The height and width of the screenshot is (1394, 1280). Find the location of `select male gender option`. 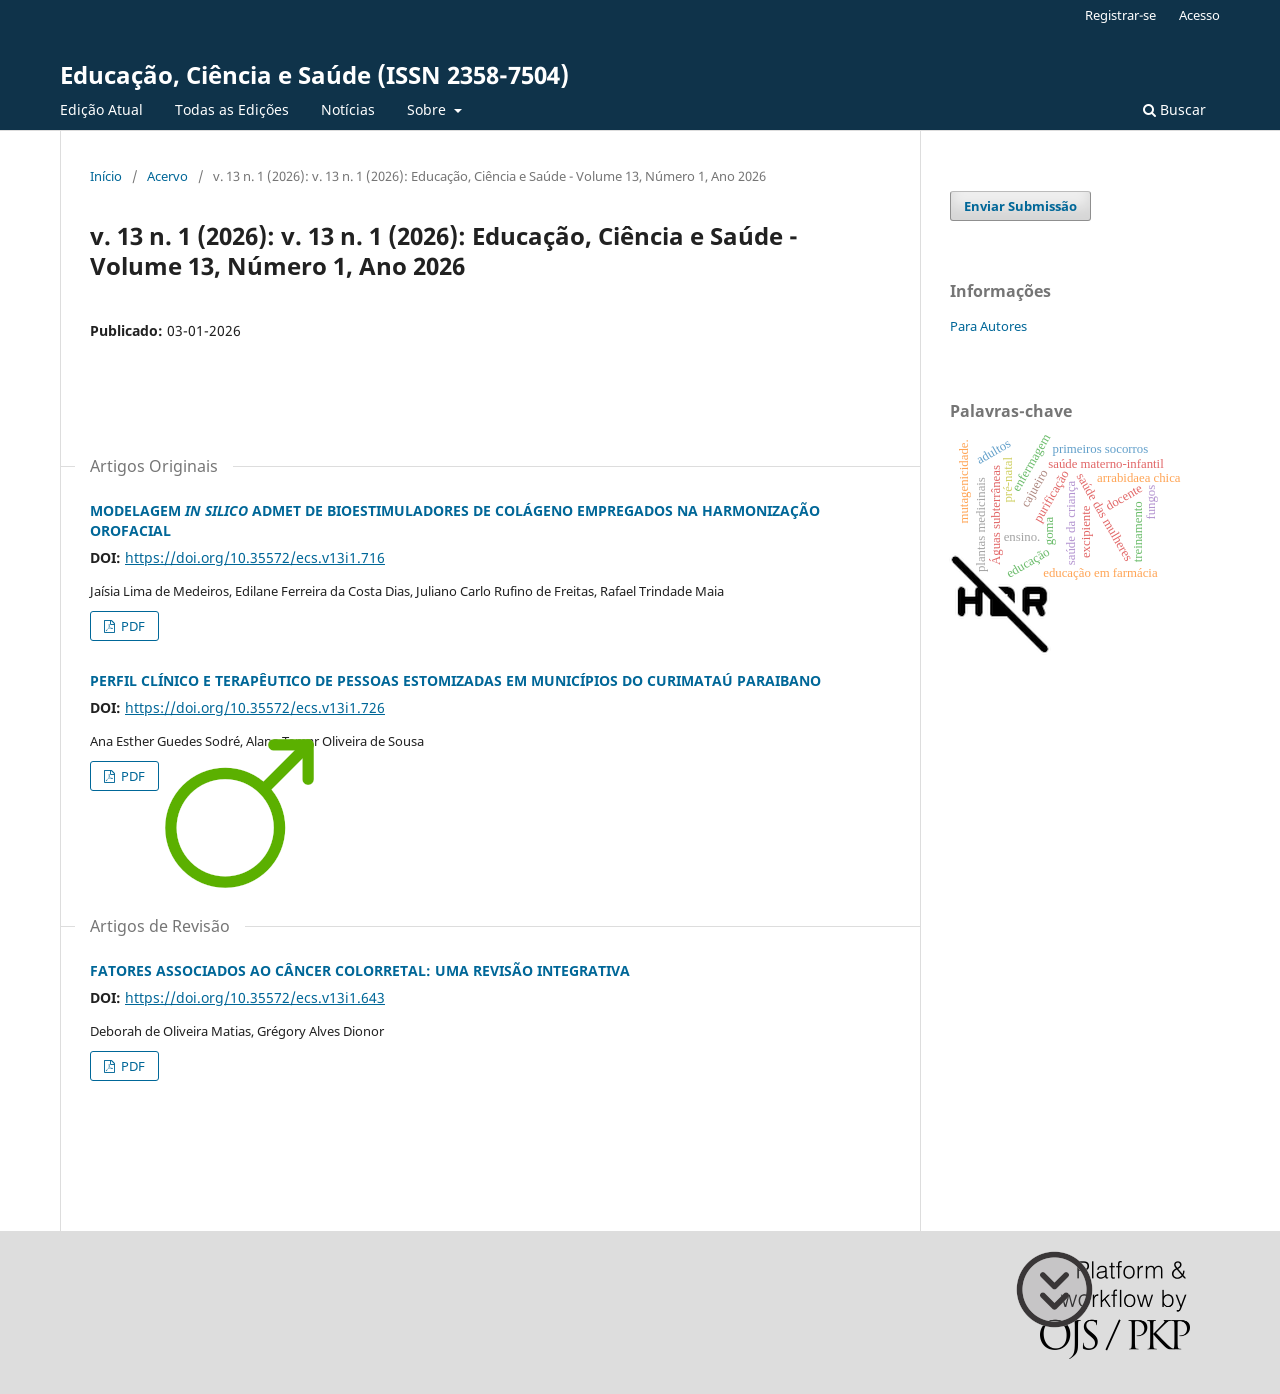

select male gender option is located at coordinates (239, 813).